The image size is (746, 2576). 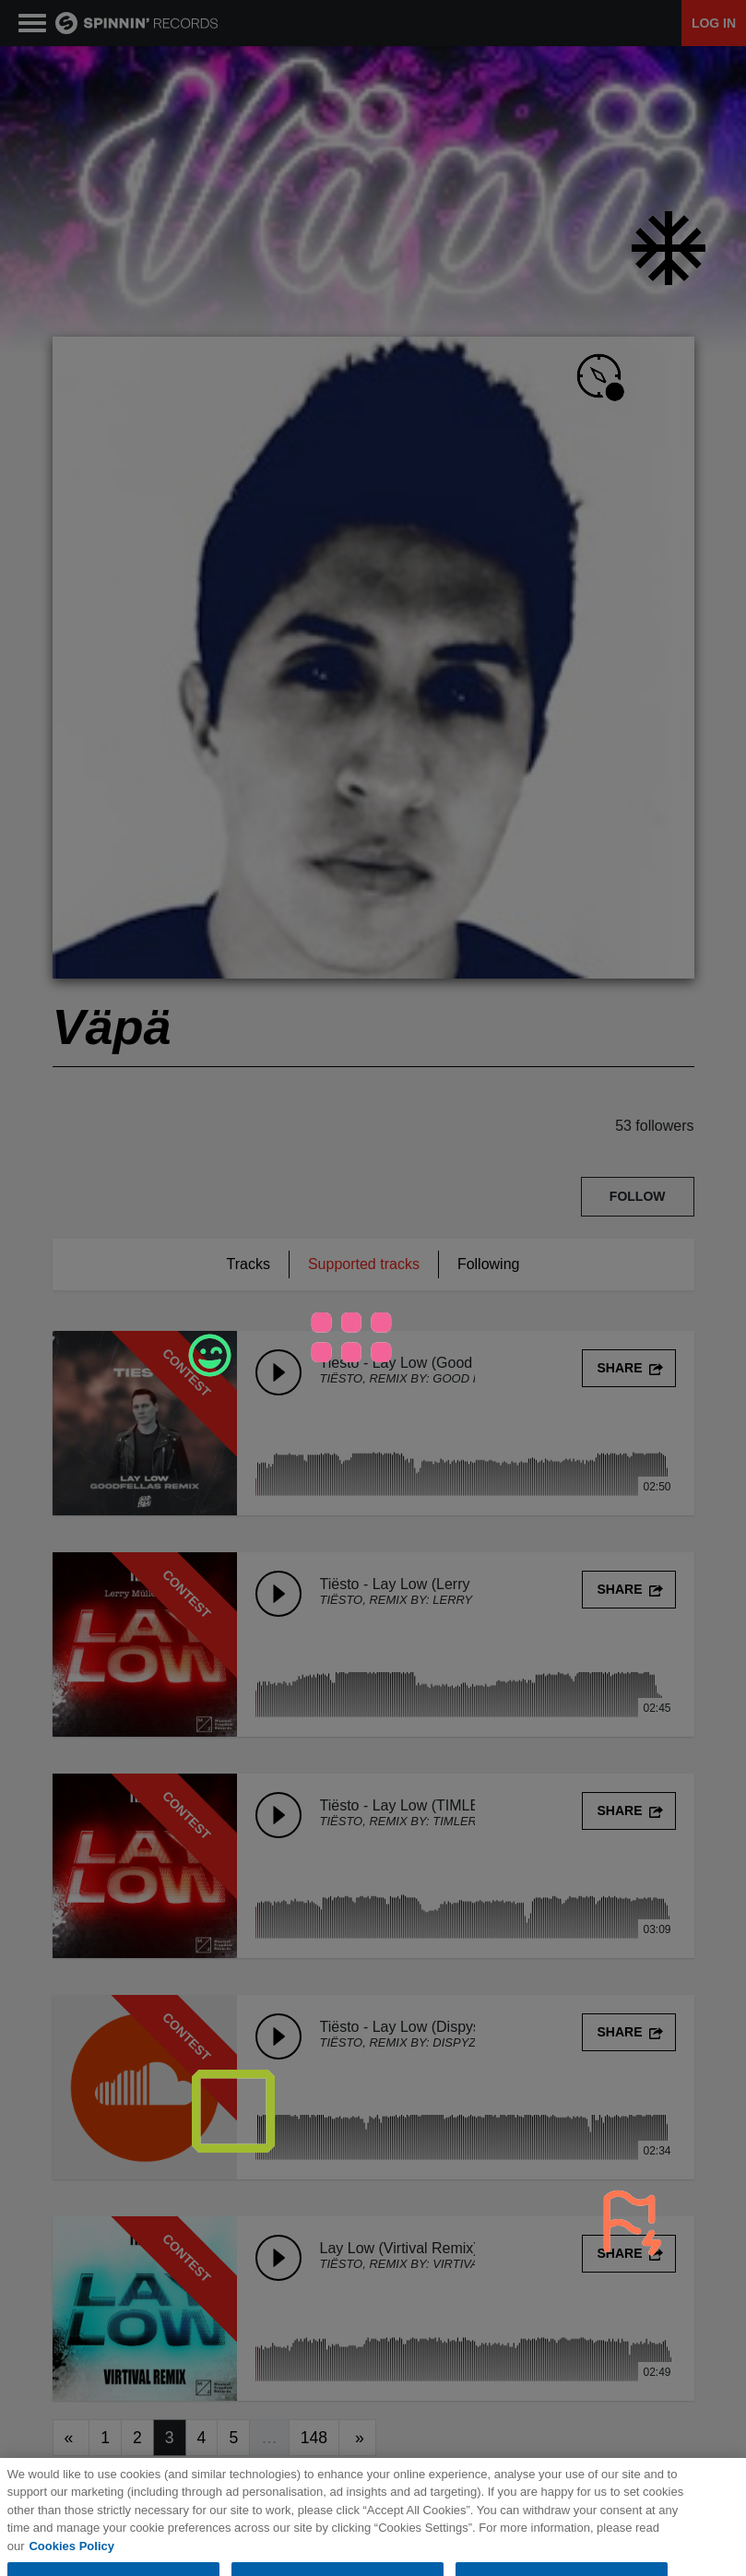 I want to click on indicates current location on a map, so click(x=598, y=375).